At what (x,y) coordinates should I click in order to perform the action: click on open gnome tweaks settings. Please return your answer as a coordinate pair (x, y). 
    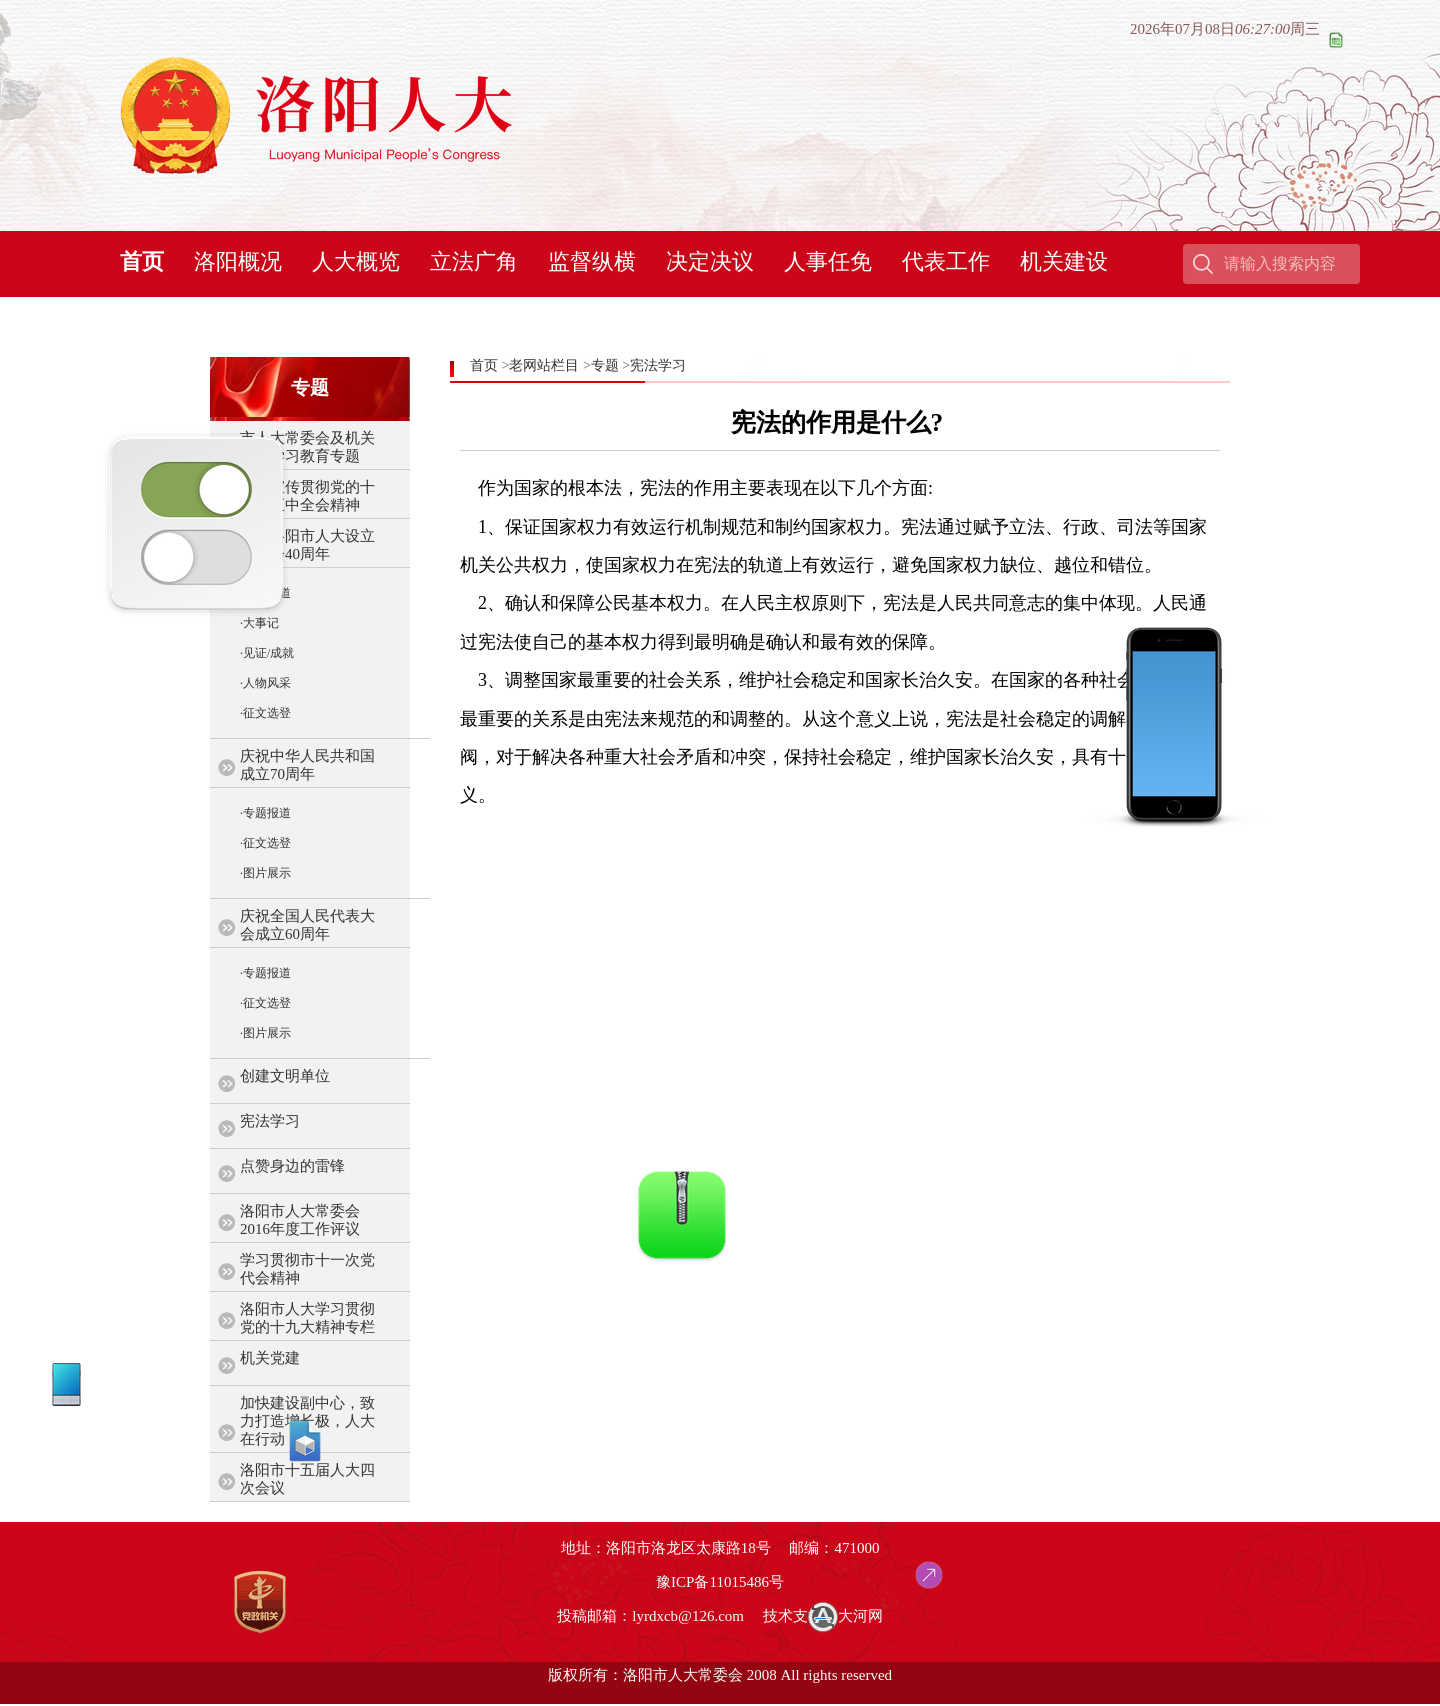
    Looking at the image, I should click on (196, 523).